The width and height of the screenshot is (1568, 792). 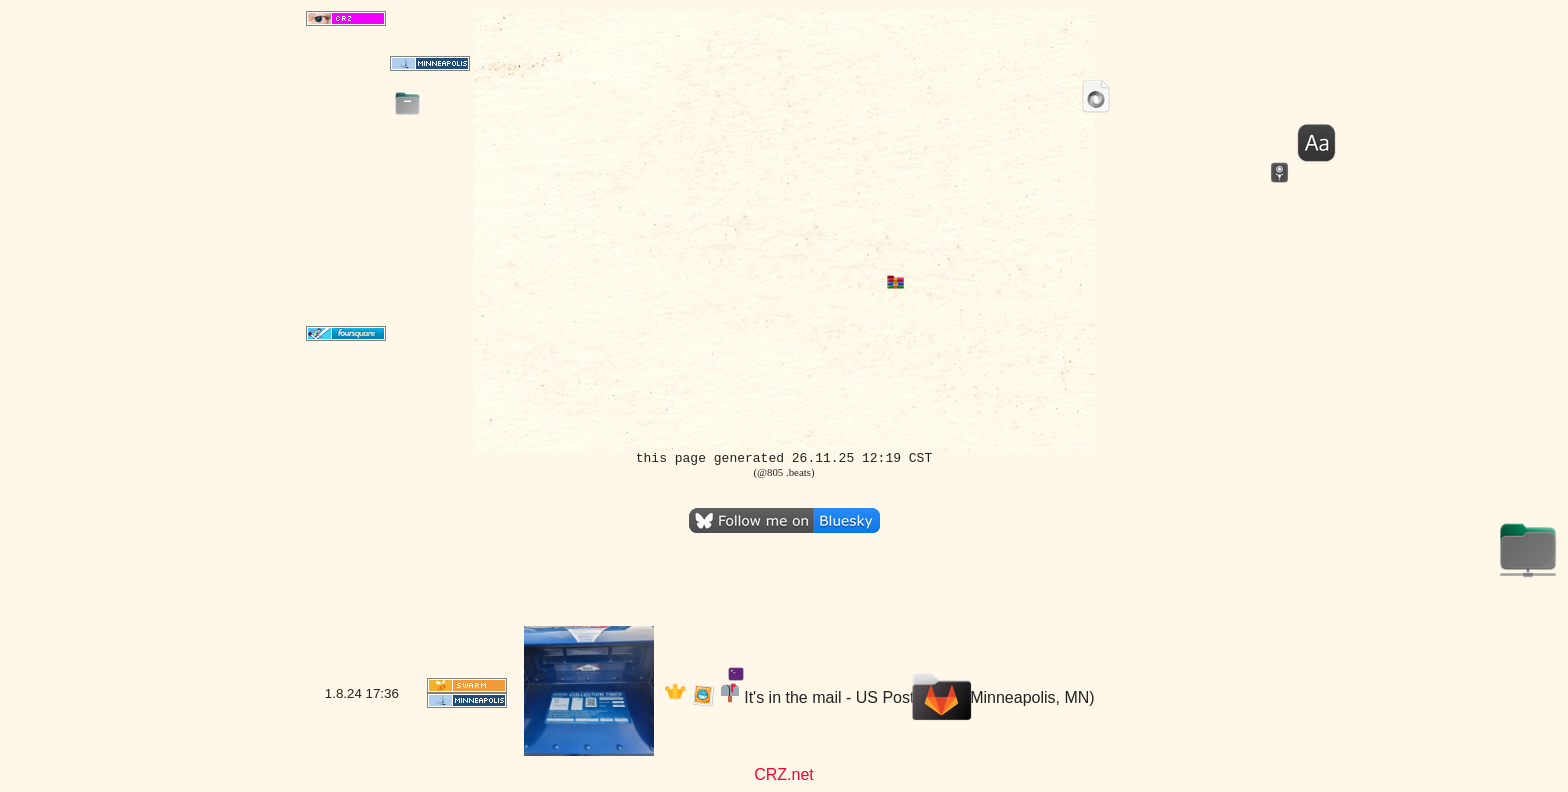 I want to click on open the file manager application, so click(x=407, y=103).